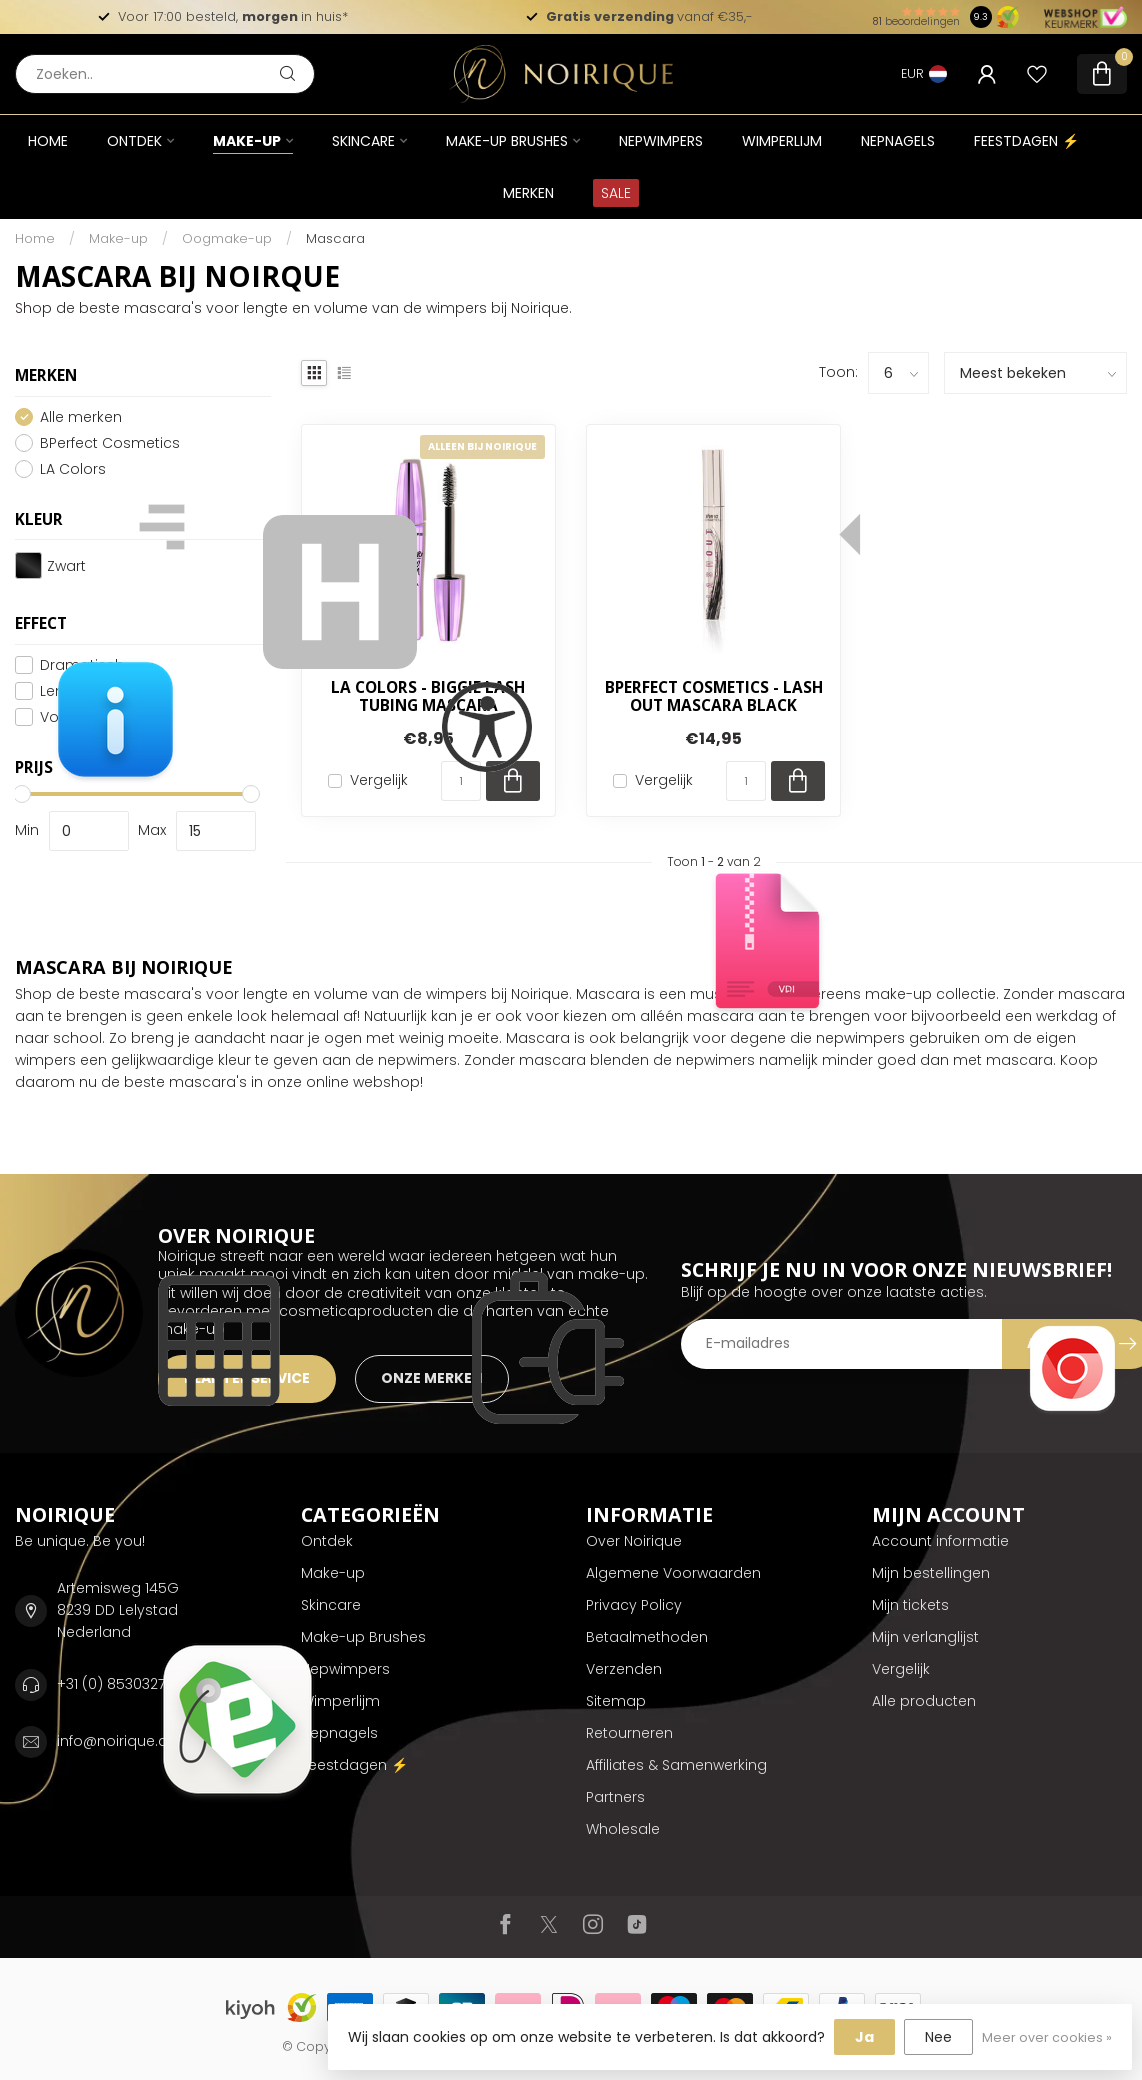 The width and height of the screenshot is (1142, 2080). I want to click on open the calculator app, so click(214, 1340).